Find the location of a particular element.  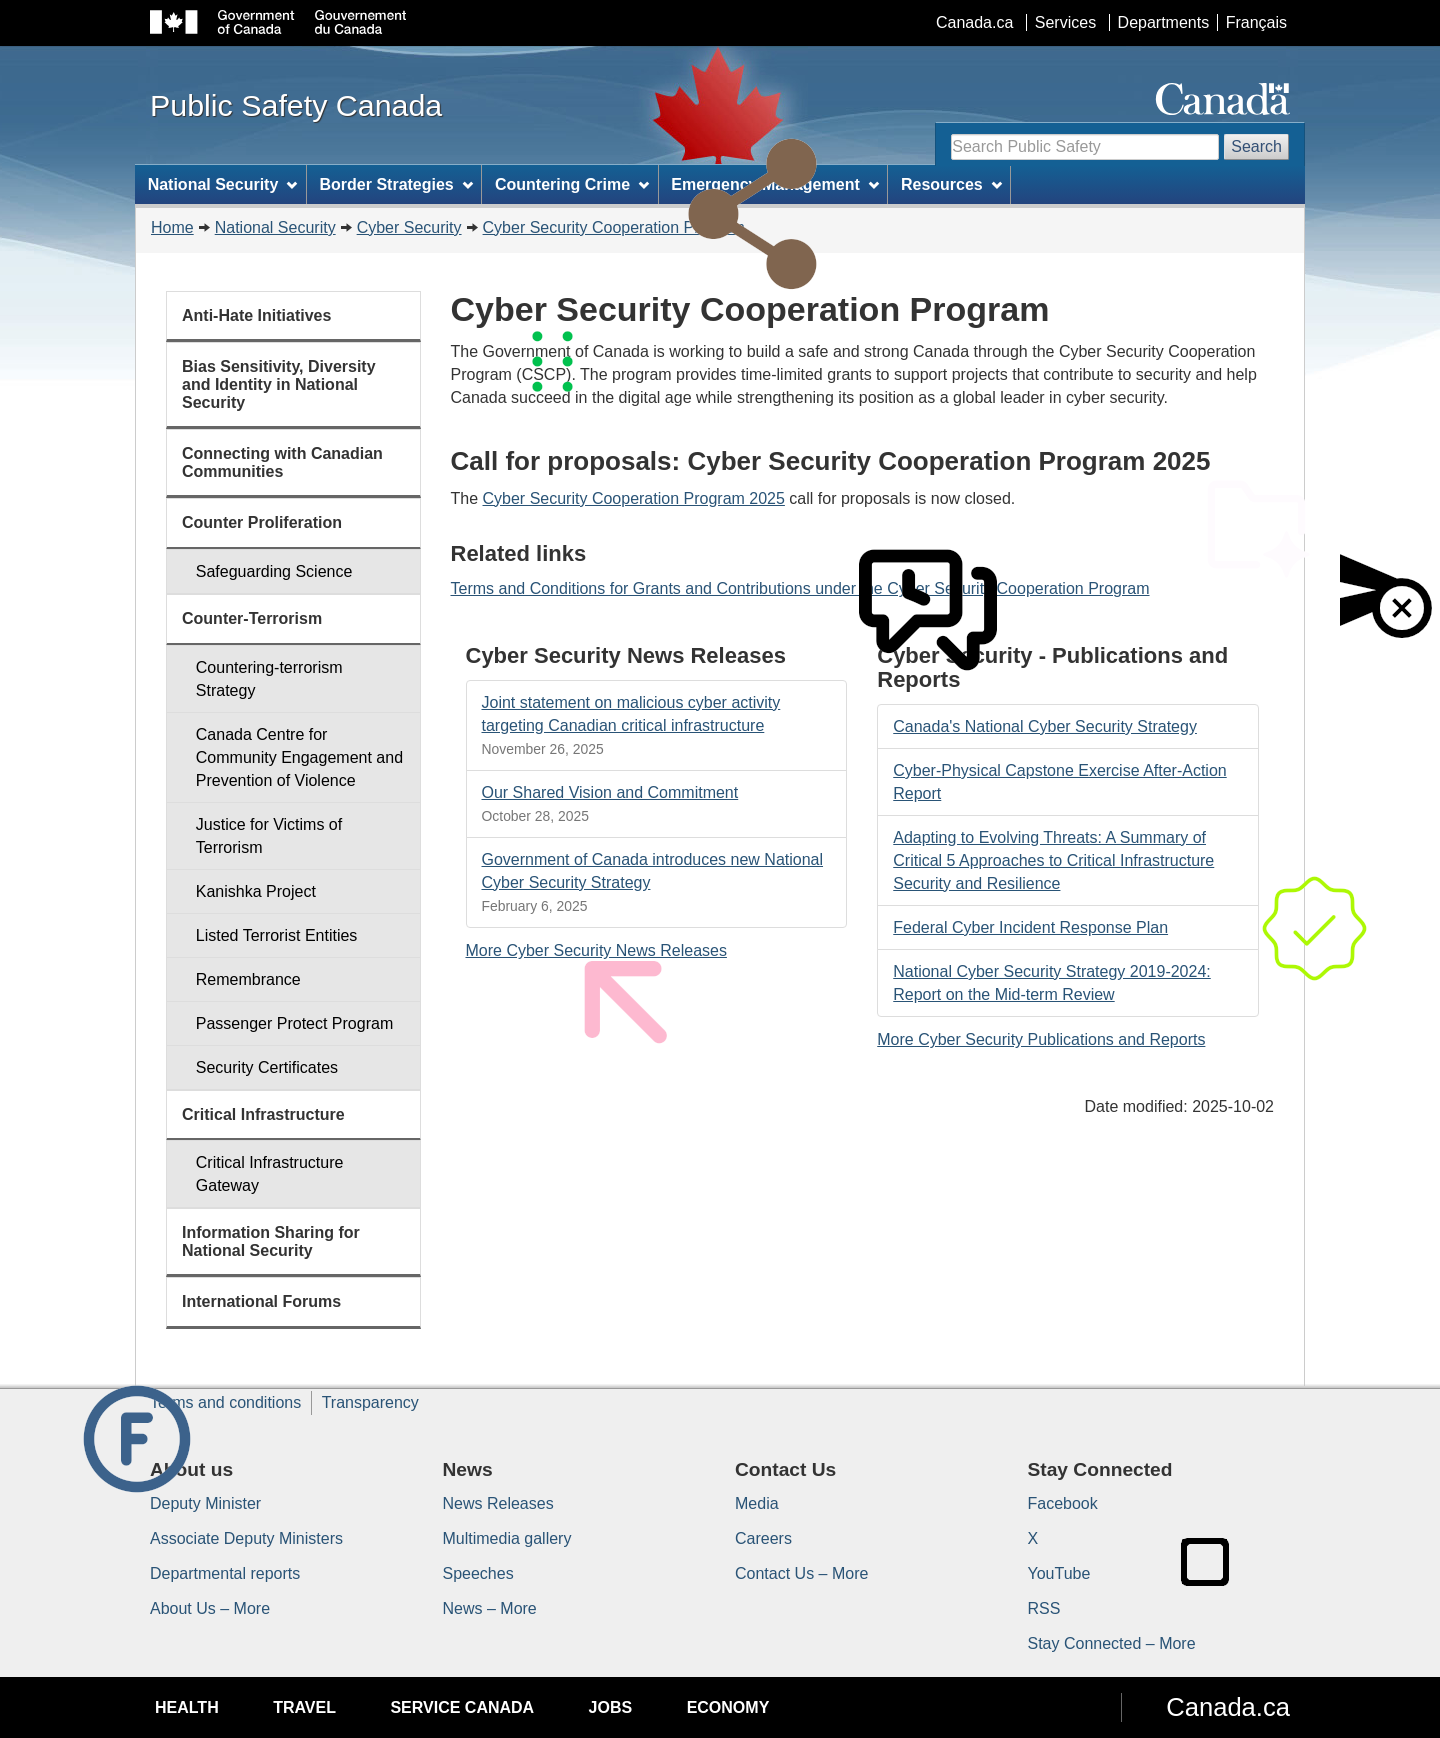

cancel a scheduled message is located at coordinates (1384, 590).